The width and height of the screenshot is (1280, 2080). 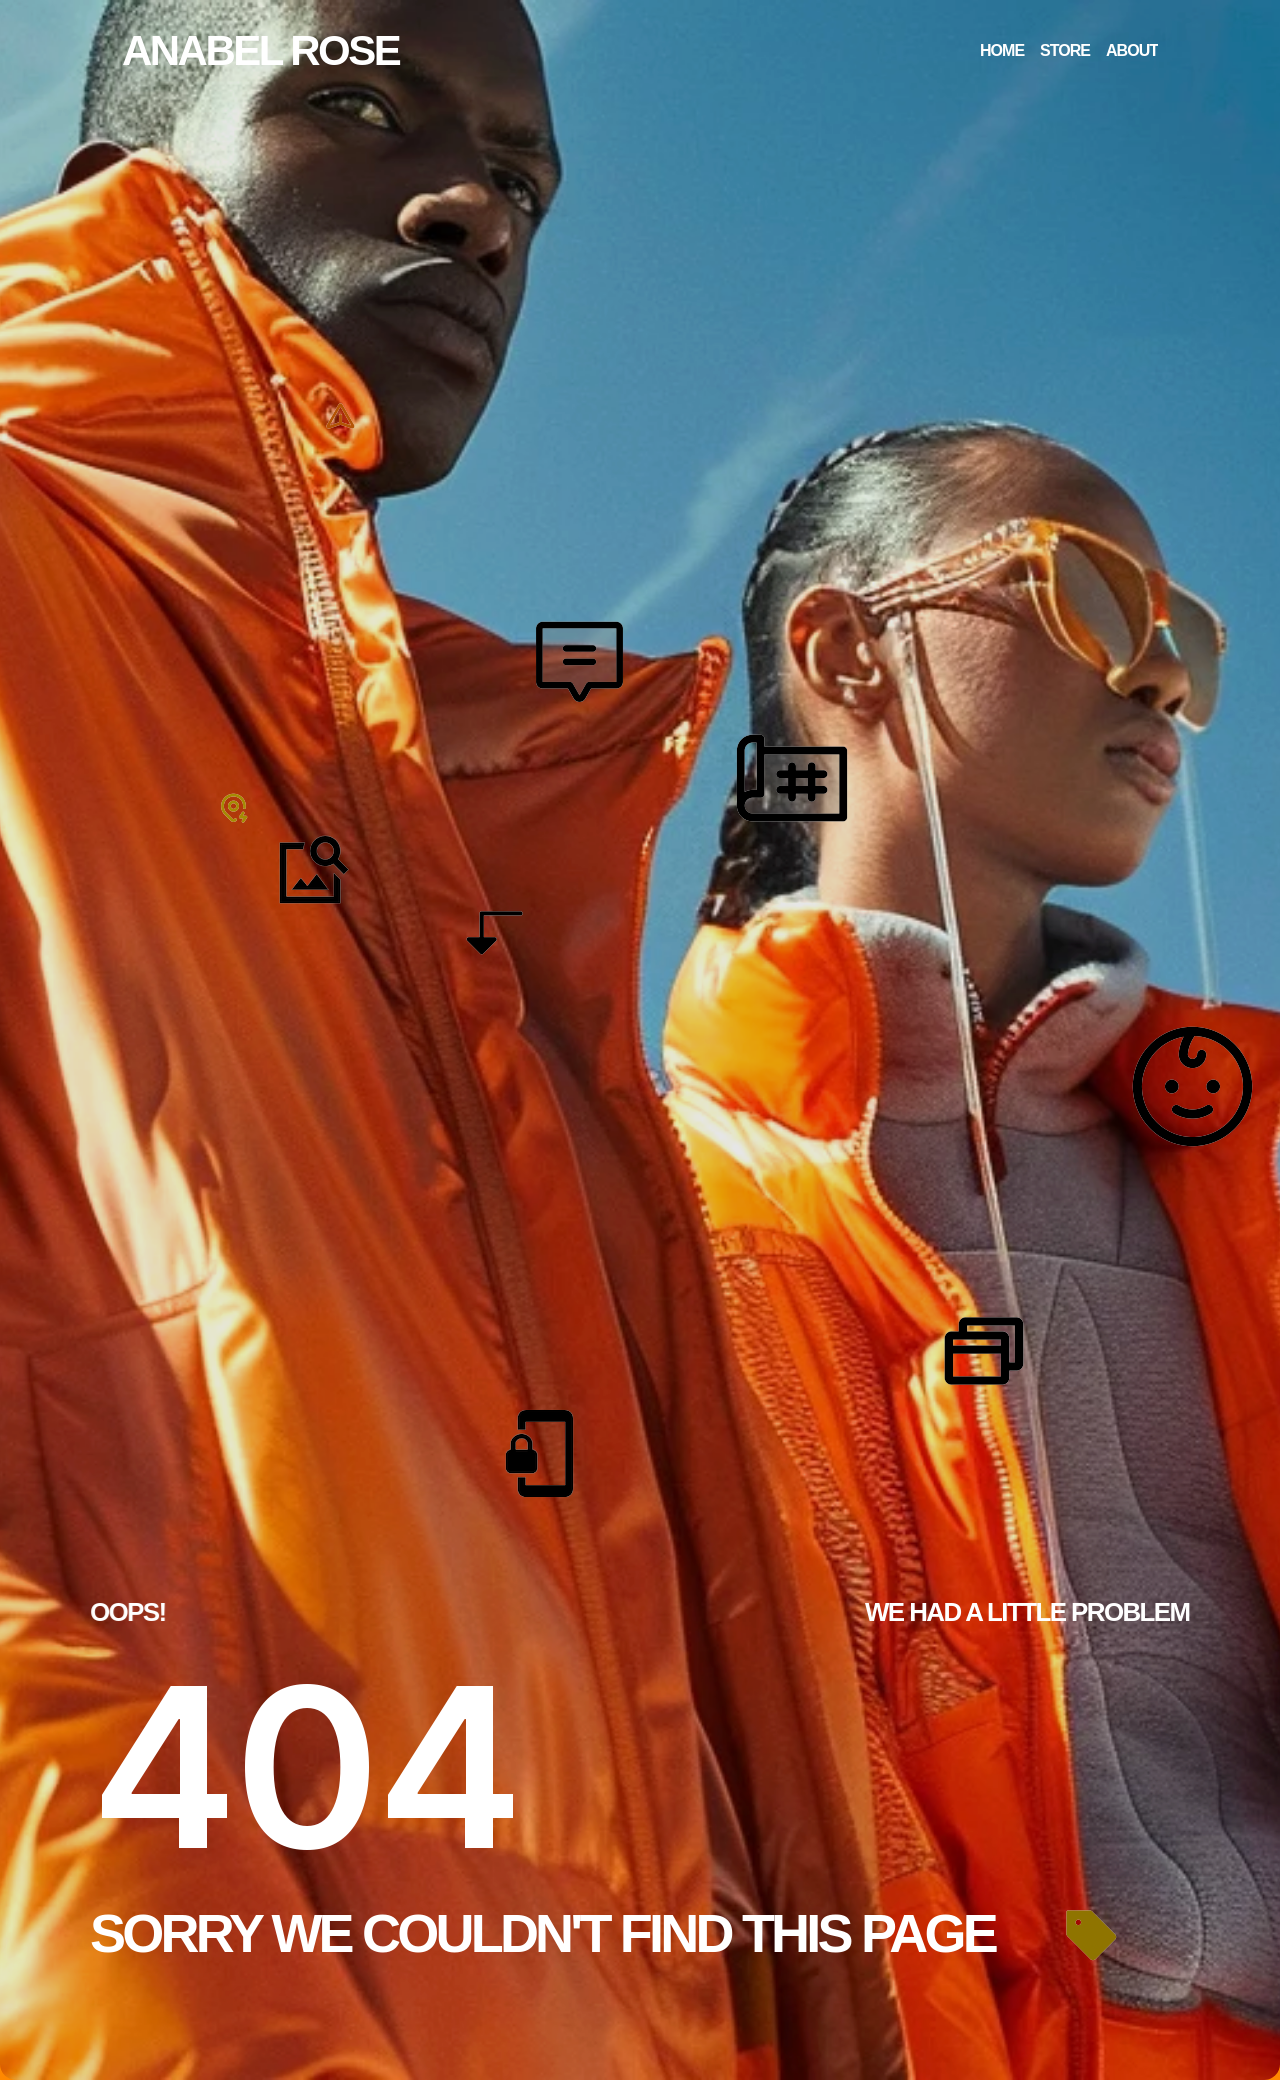 I want to click on enable device lock for linked phones, so click(x=537, y=1453).